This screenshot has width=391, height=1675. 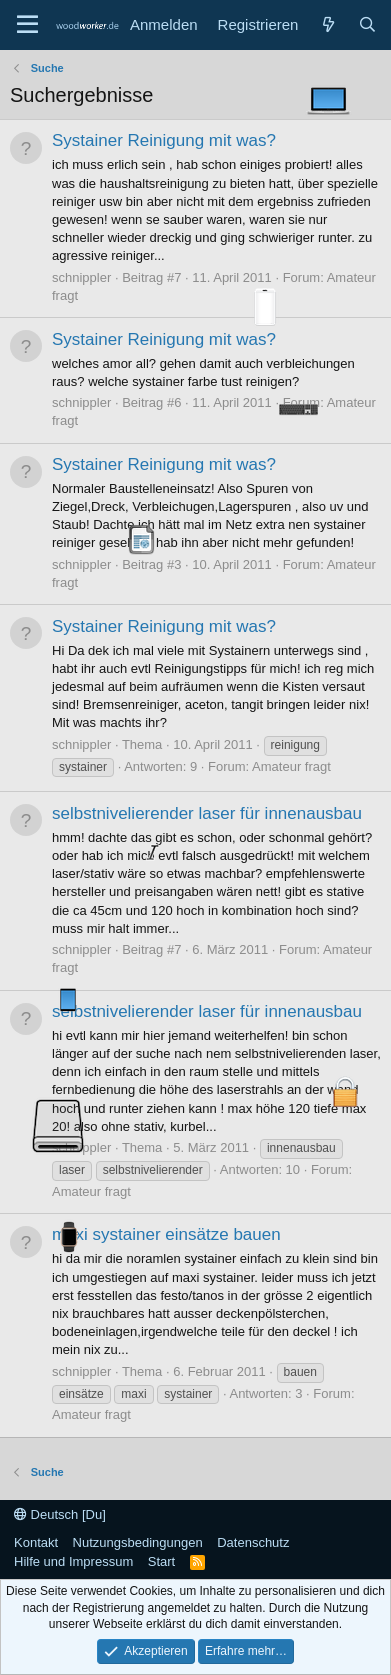 I want to click on a libreoffice web document file, so click(x=141, y=539).